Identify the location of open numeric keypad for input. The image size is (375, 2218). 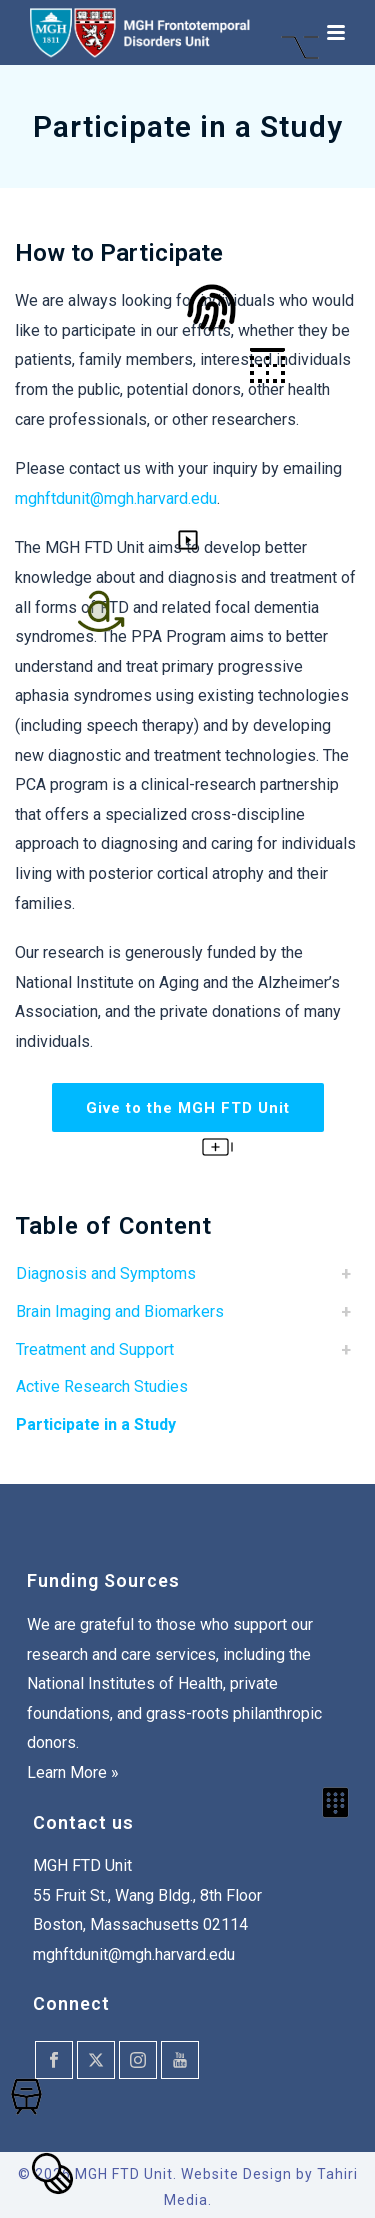
(335, 1802).